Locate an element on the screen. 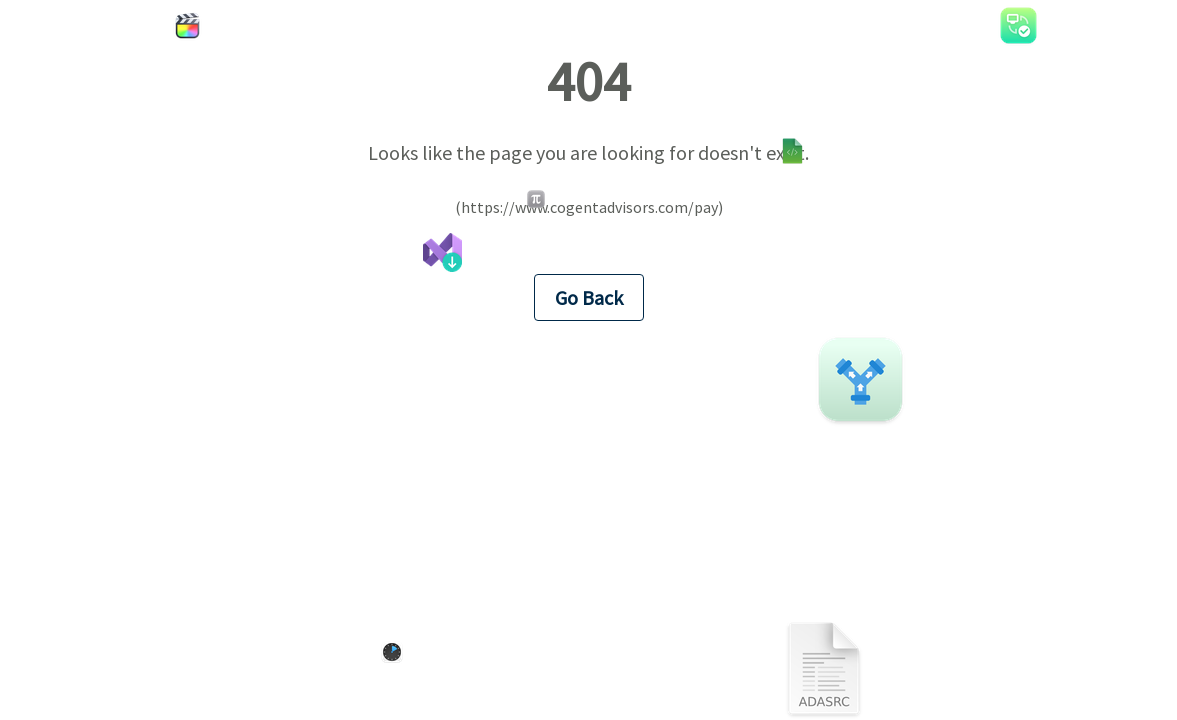  open Final Cut Pro video editing application is located at coordinates (187, 26).